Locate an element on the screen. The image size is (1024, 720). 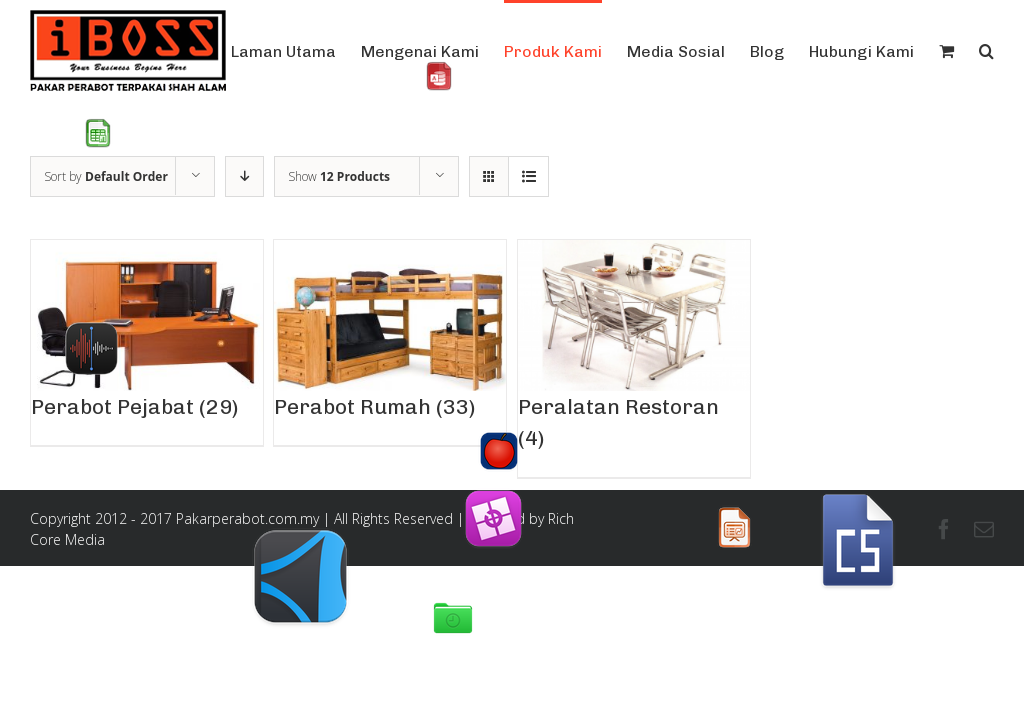
a CoffeeScript source code file is located at coordinates (858, 542).